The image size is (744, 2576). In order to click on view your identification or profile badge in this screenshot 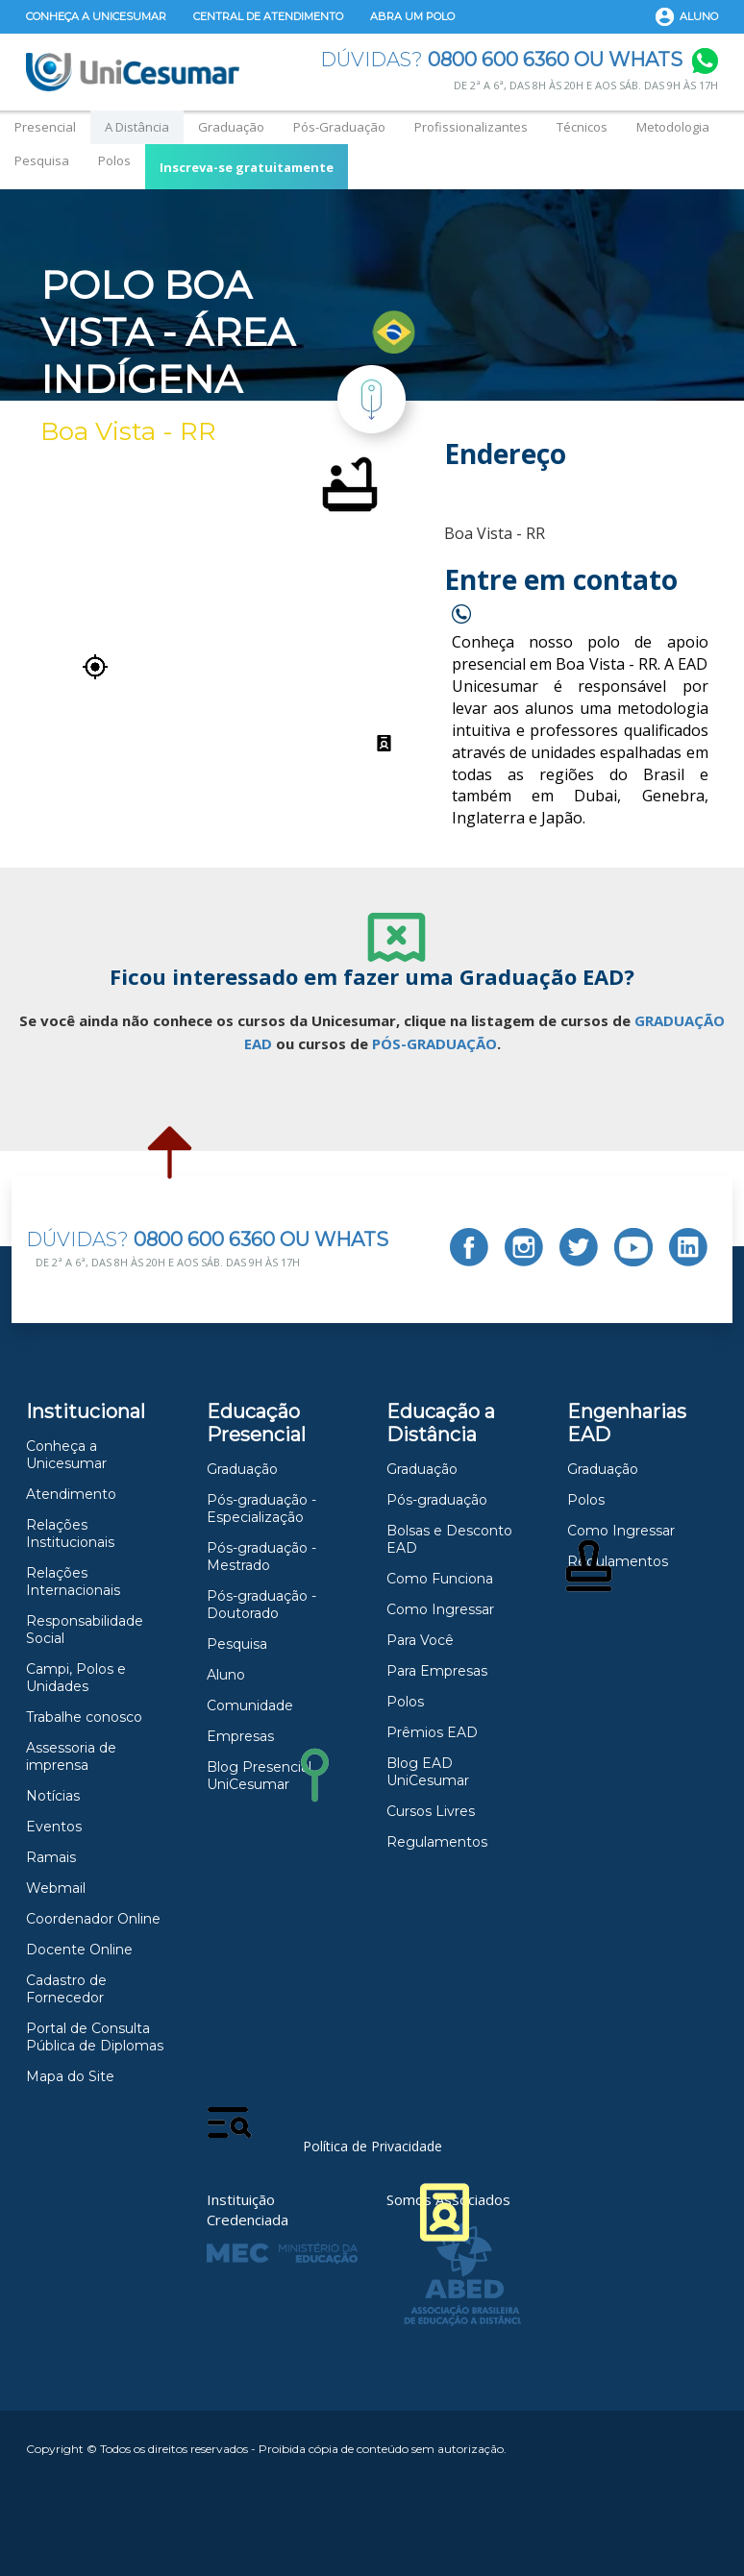, I will do `click(384, 743)`.